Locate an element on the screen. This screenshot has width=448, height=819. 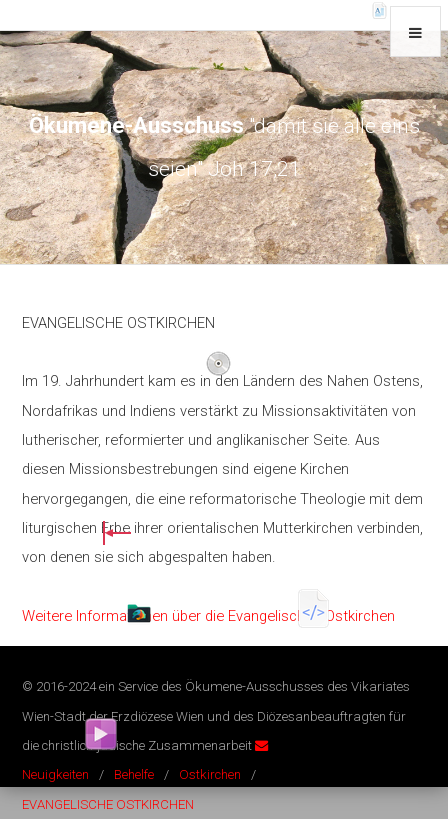
indicates an audio CD is inserted in the drive is located at coordinates (218, 363).